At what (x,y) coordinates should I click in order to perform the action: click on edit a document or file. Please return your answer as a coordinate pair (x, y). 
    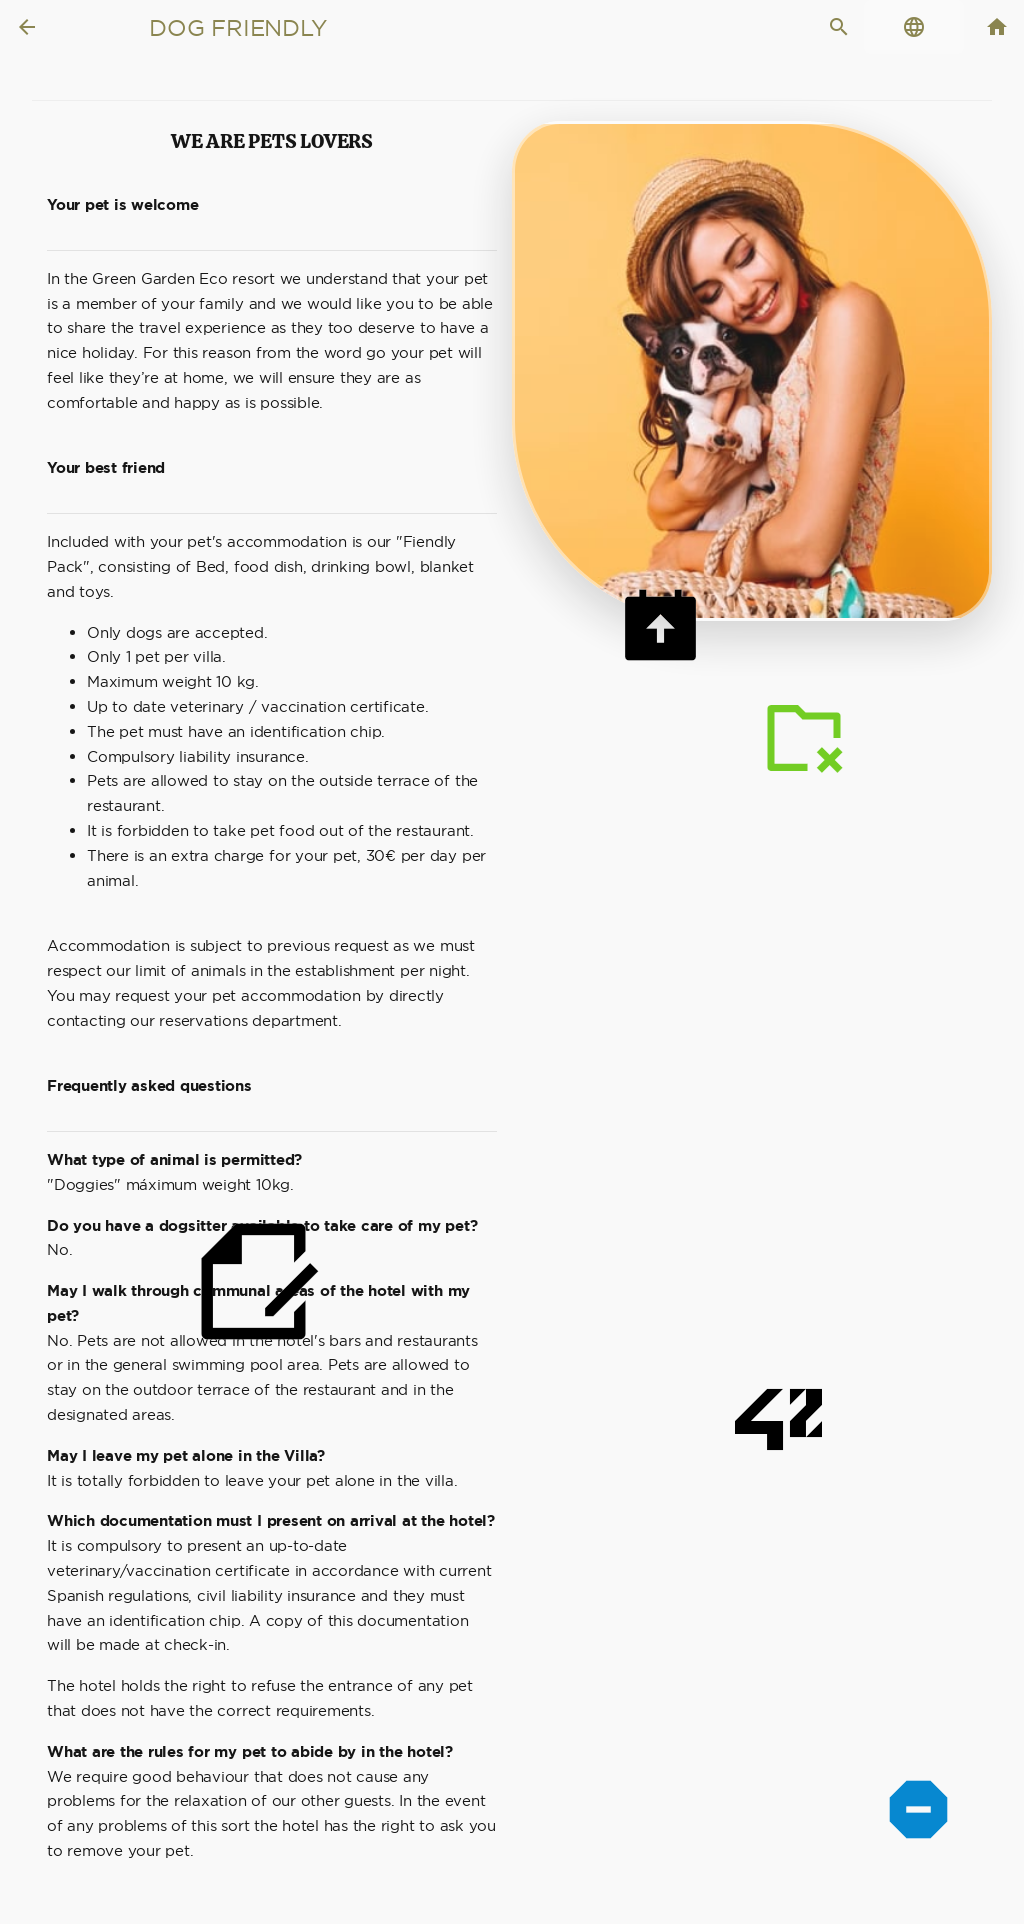
    Looking at the image, I should click on (253, 1281).